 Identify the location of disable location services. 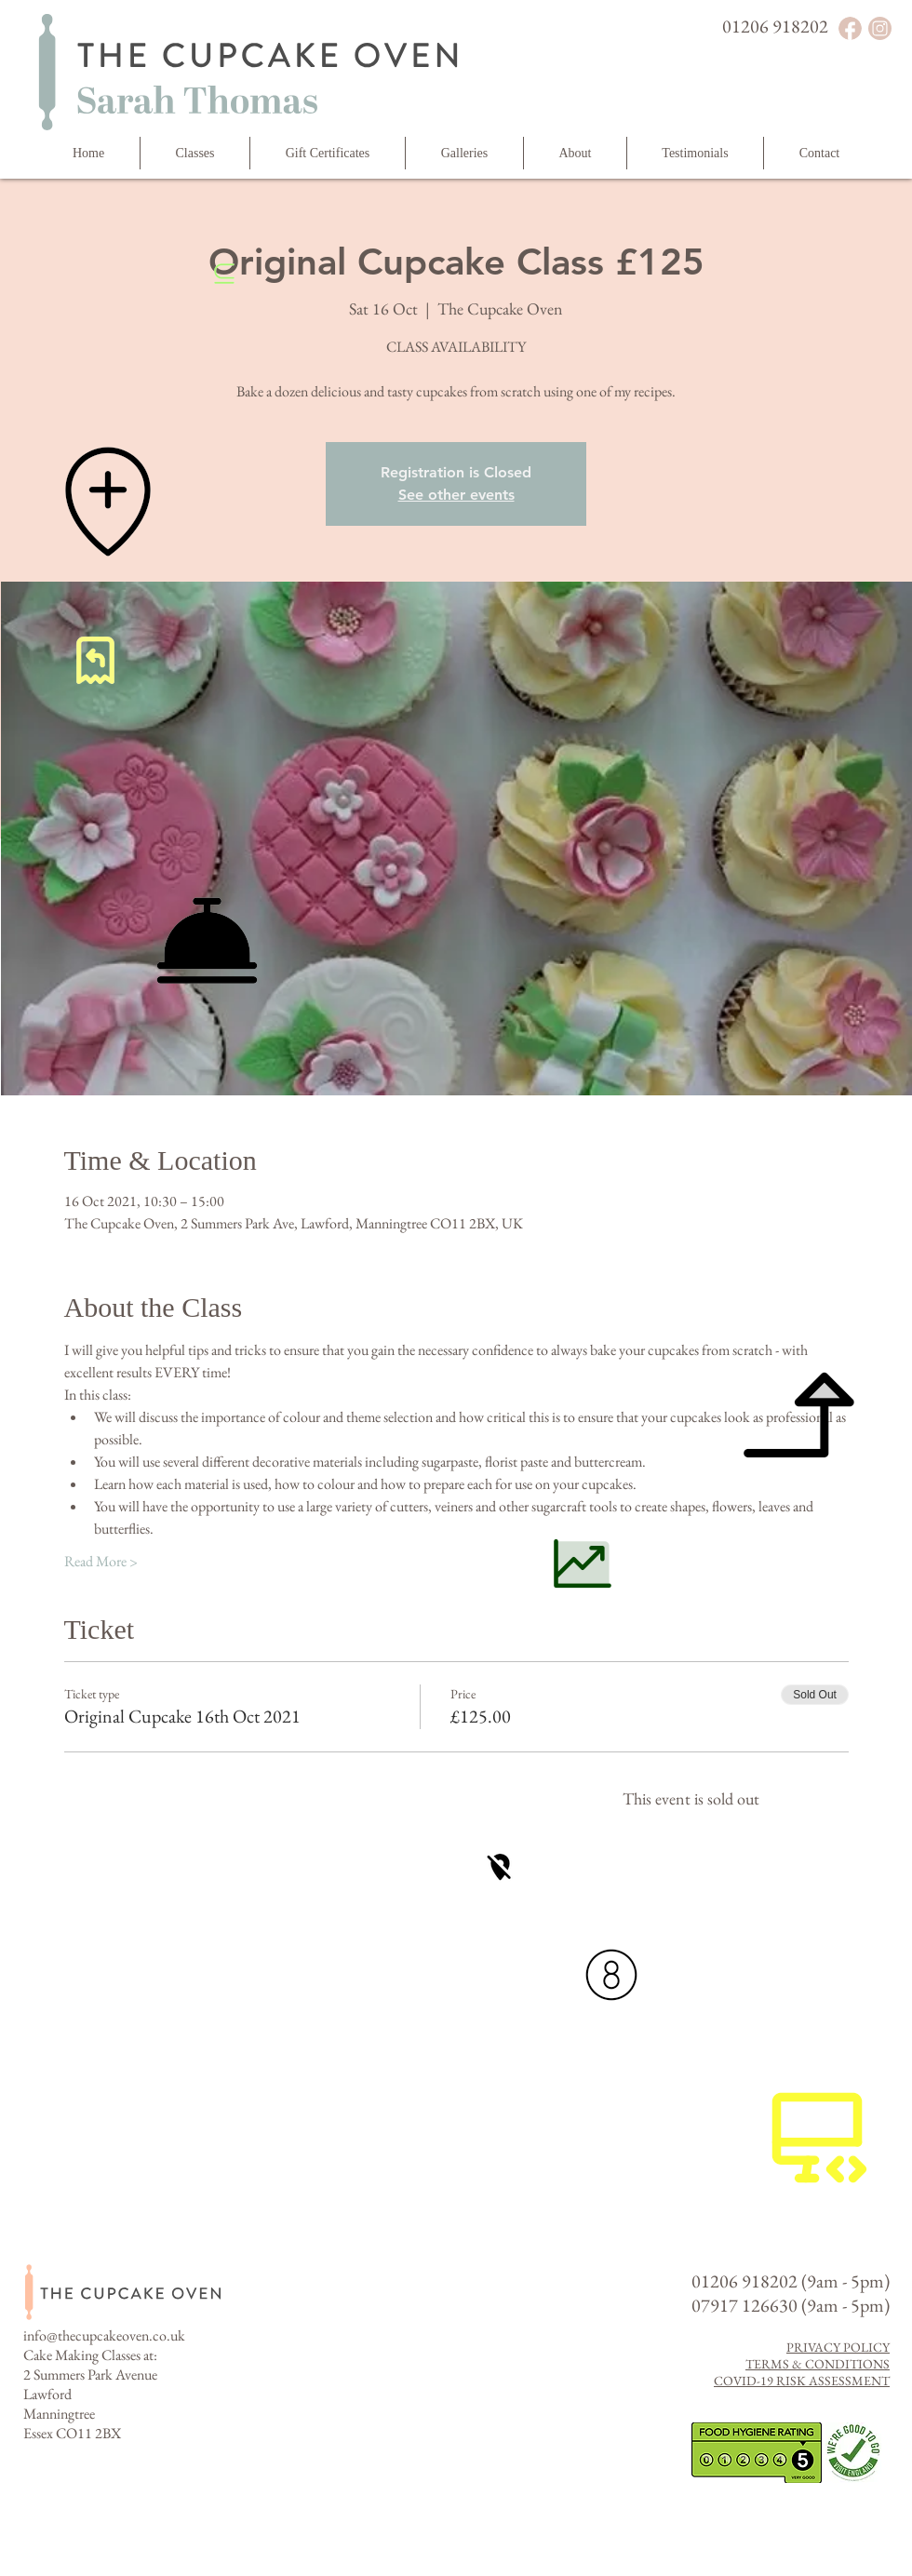
(500, 1867).